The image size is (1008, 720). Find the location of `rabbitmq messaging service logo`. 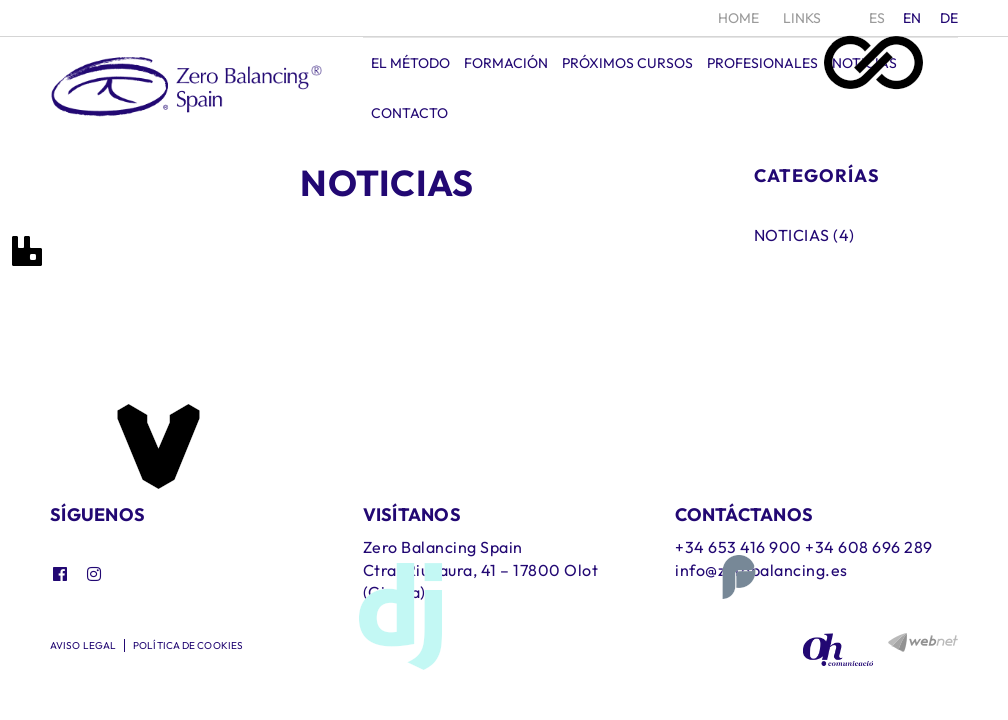

rabbitmq messaging service logo is located at coordinates (27, 251).